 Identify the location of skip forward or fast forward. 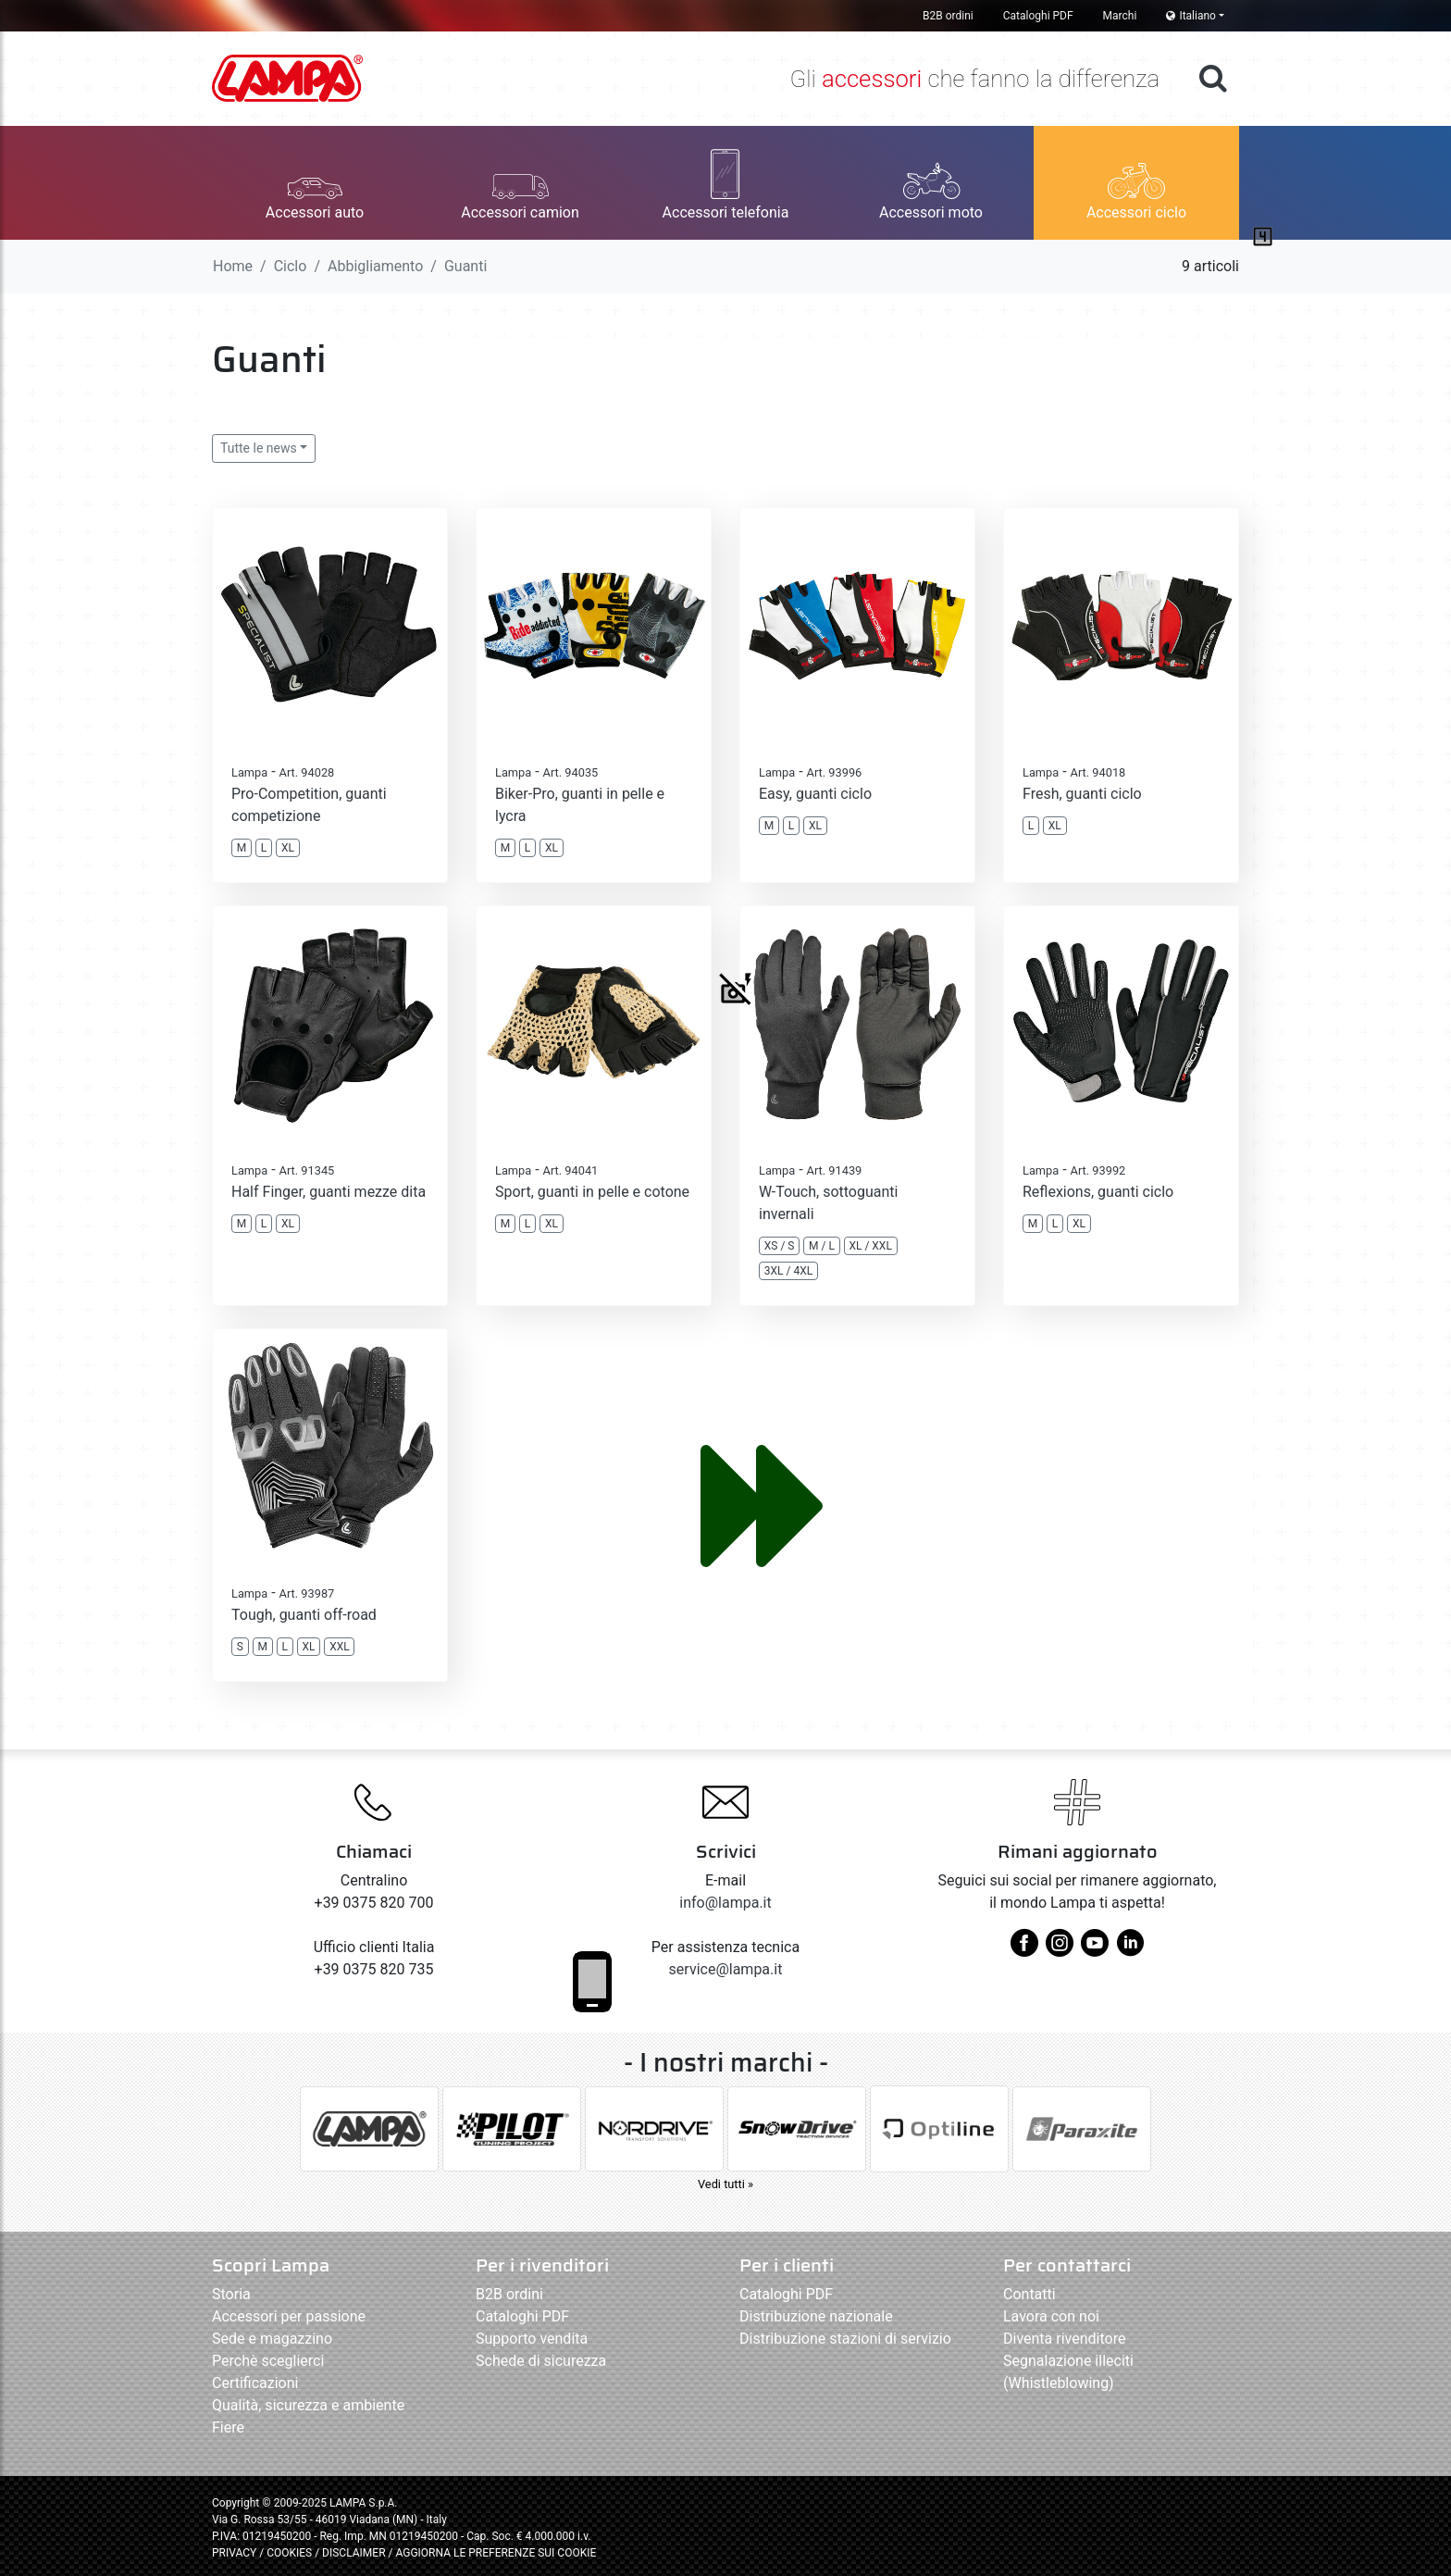
(756, 1506).